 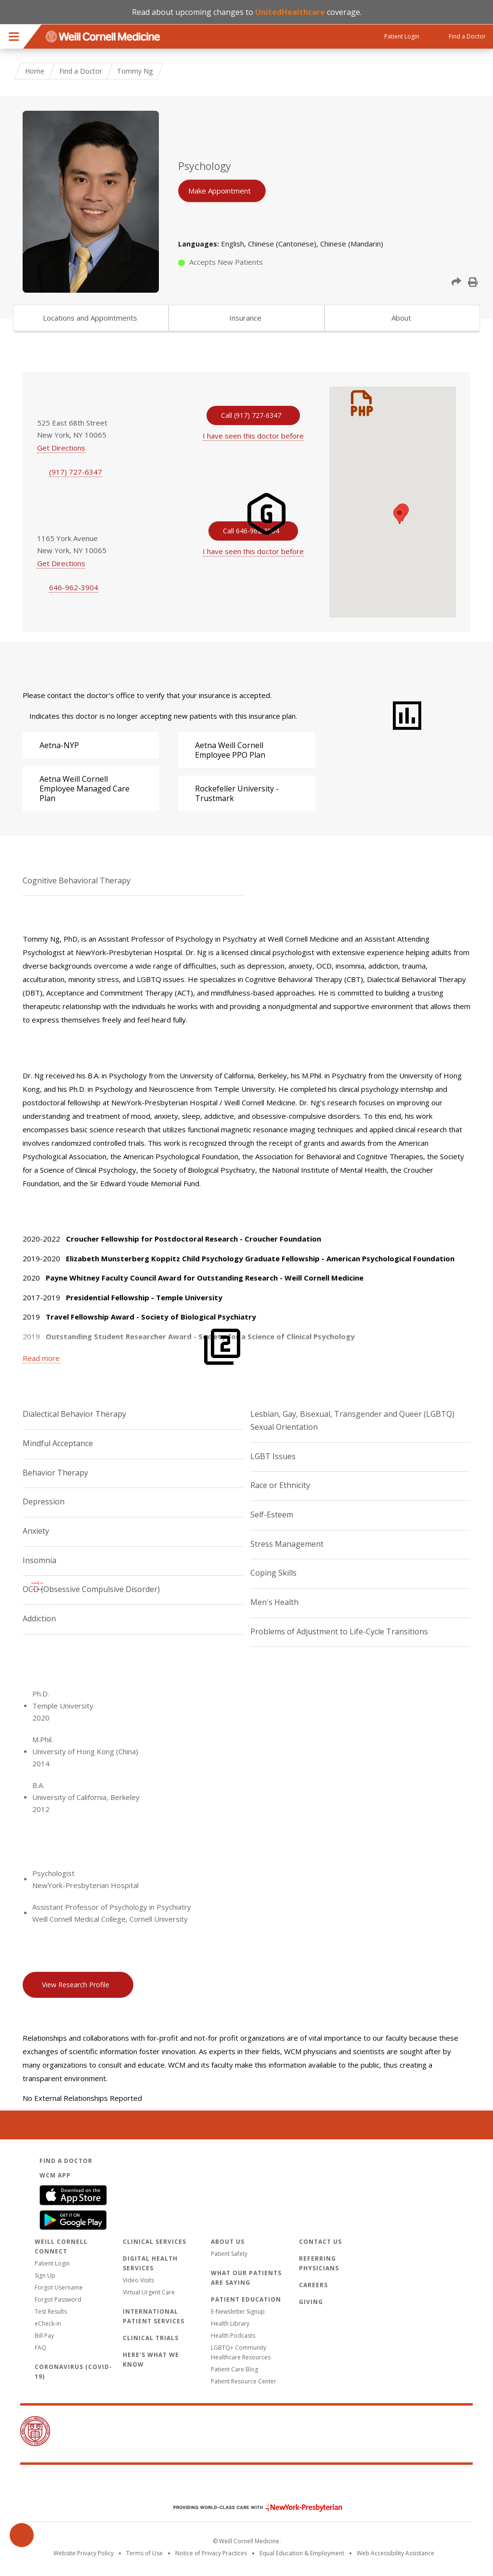 I want to click on adjust settings or preferences, so click(x=37, y=1586).